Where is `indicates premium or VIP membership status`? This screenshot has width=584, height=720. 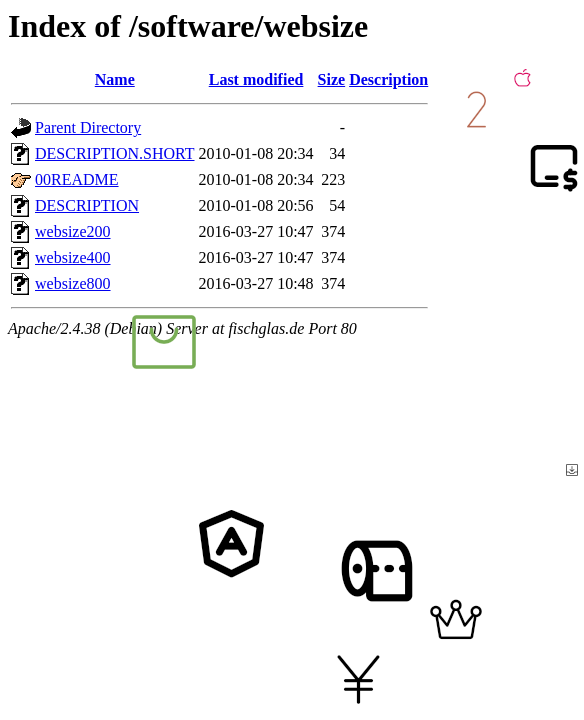
indicates premium or VIP membership status is located at coordinates (456, 622).